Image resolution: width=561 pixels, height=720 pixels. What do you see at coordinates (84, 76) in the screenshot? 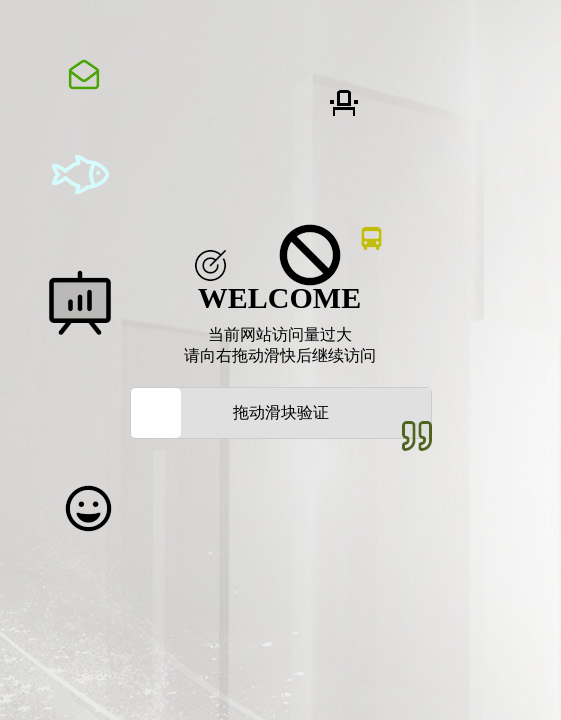
I see `view an opened or read email` at bounding box center [84, 76].